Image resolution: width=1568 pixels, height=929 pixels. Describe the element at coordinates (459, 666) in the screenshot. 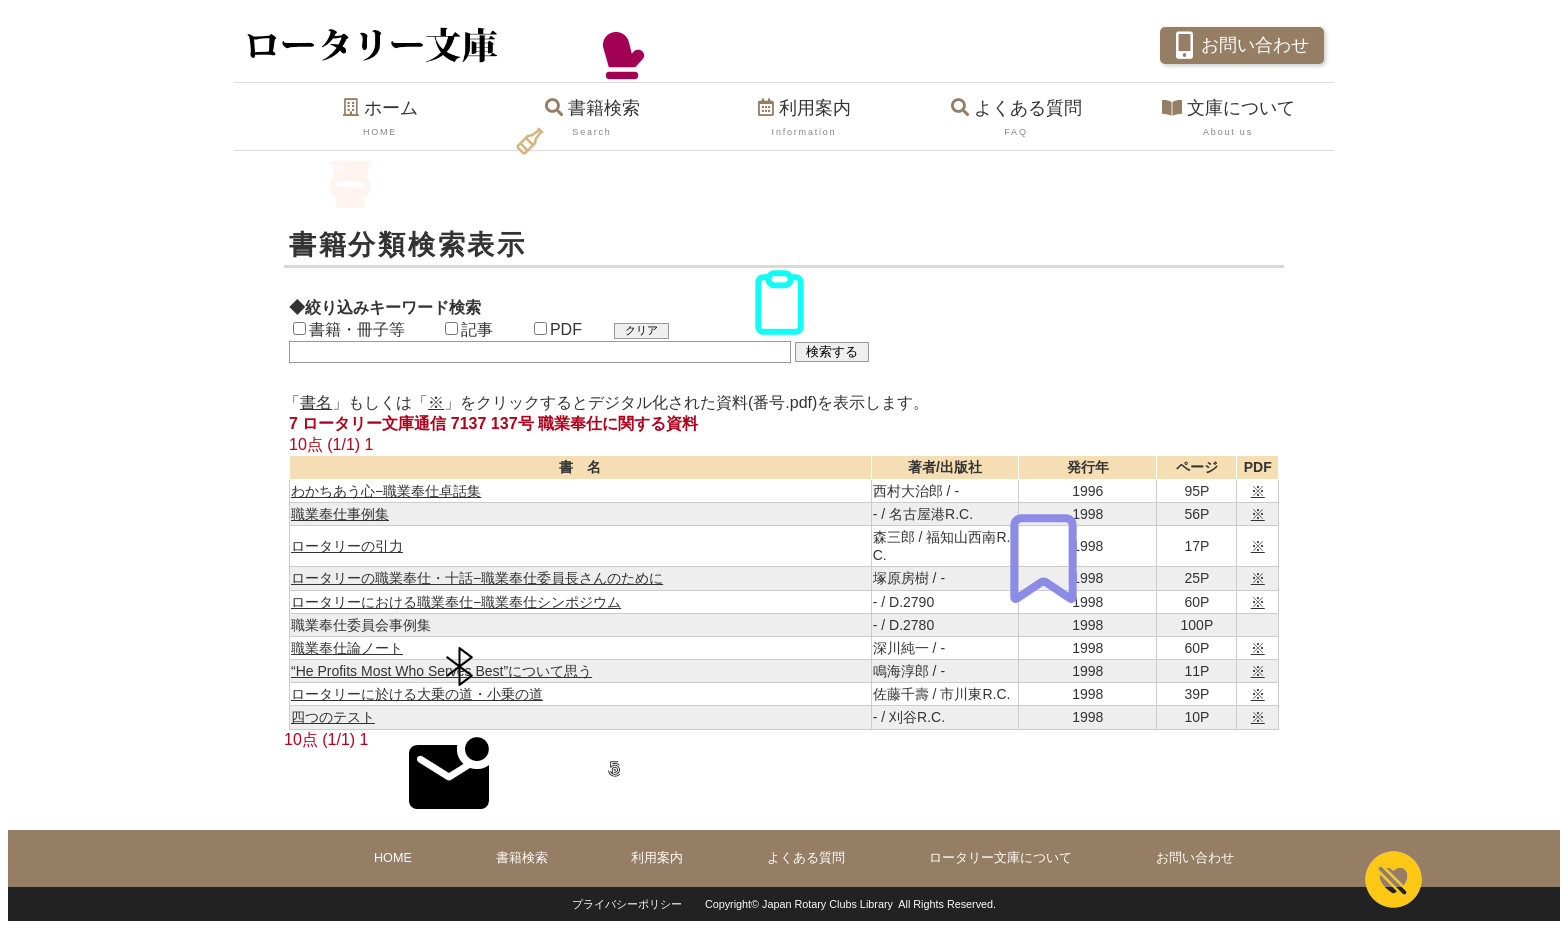

I see `toggle bluetooth connectivity` at that location.